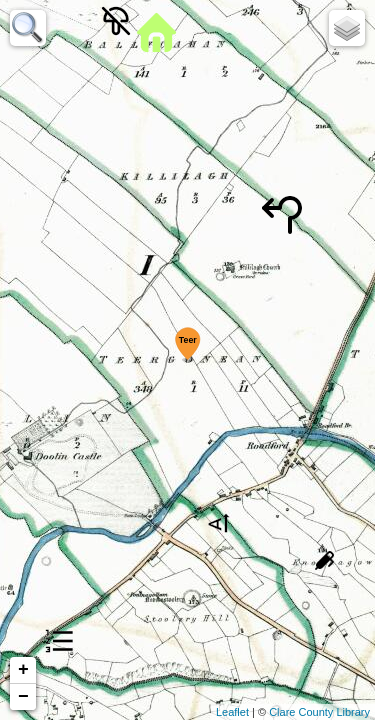 Image resolution: width=375 pixels, height=720 pixels. What do you see at coordinates (324, 561) in the screenshot?
I see `edit or compose content` at bounding box center [324, 561].